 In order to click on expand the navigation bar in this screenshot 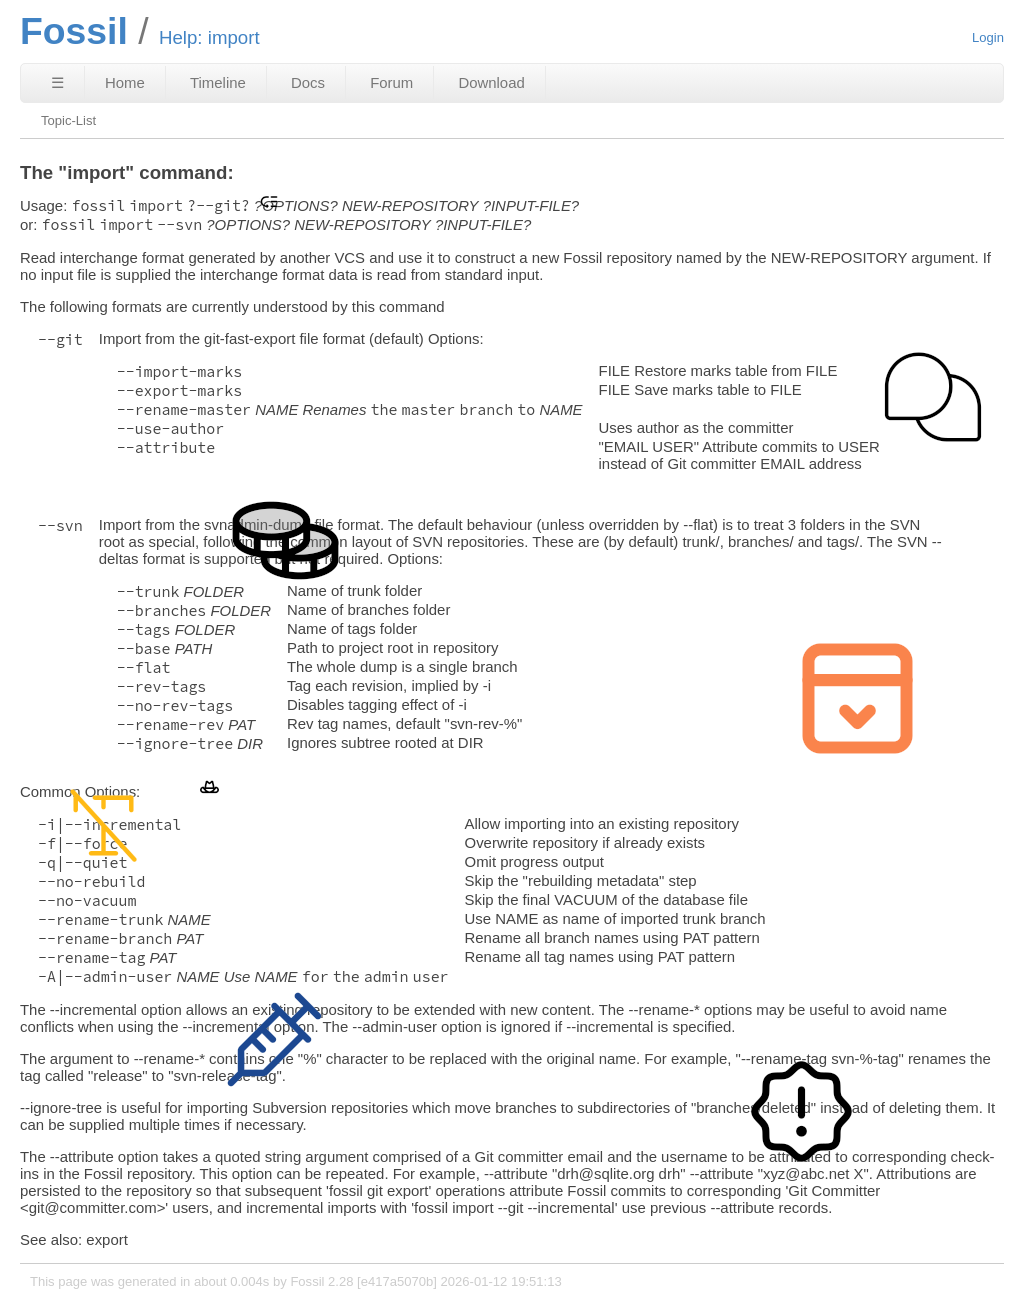, I will do `click(857, 698)`.